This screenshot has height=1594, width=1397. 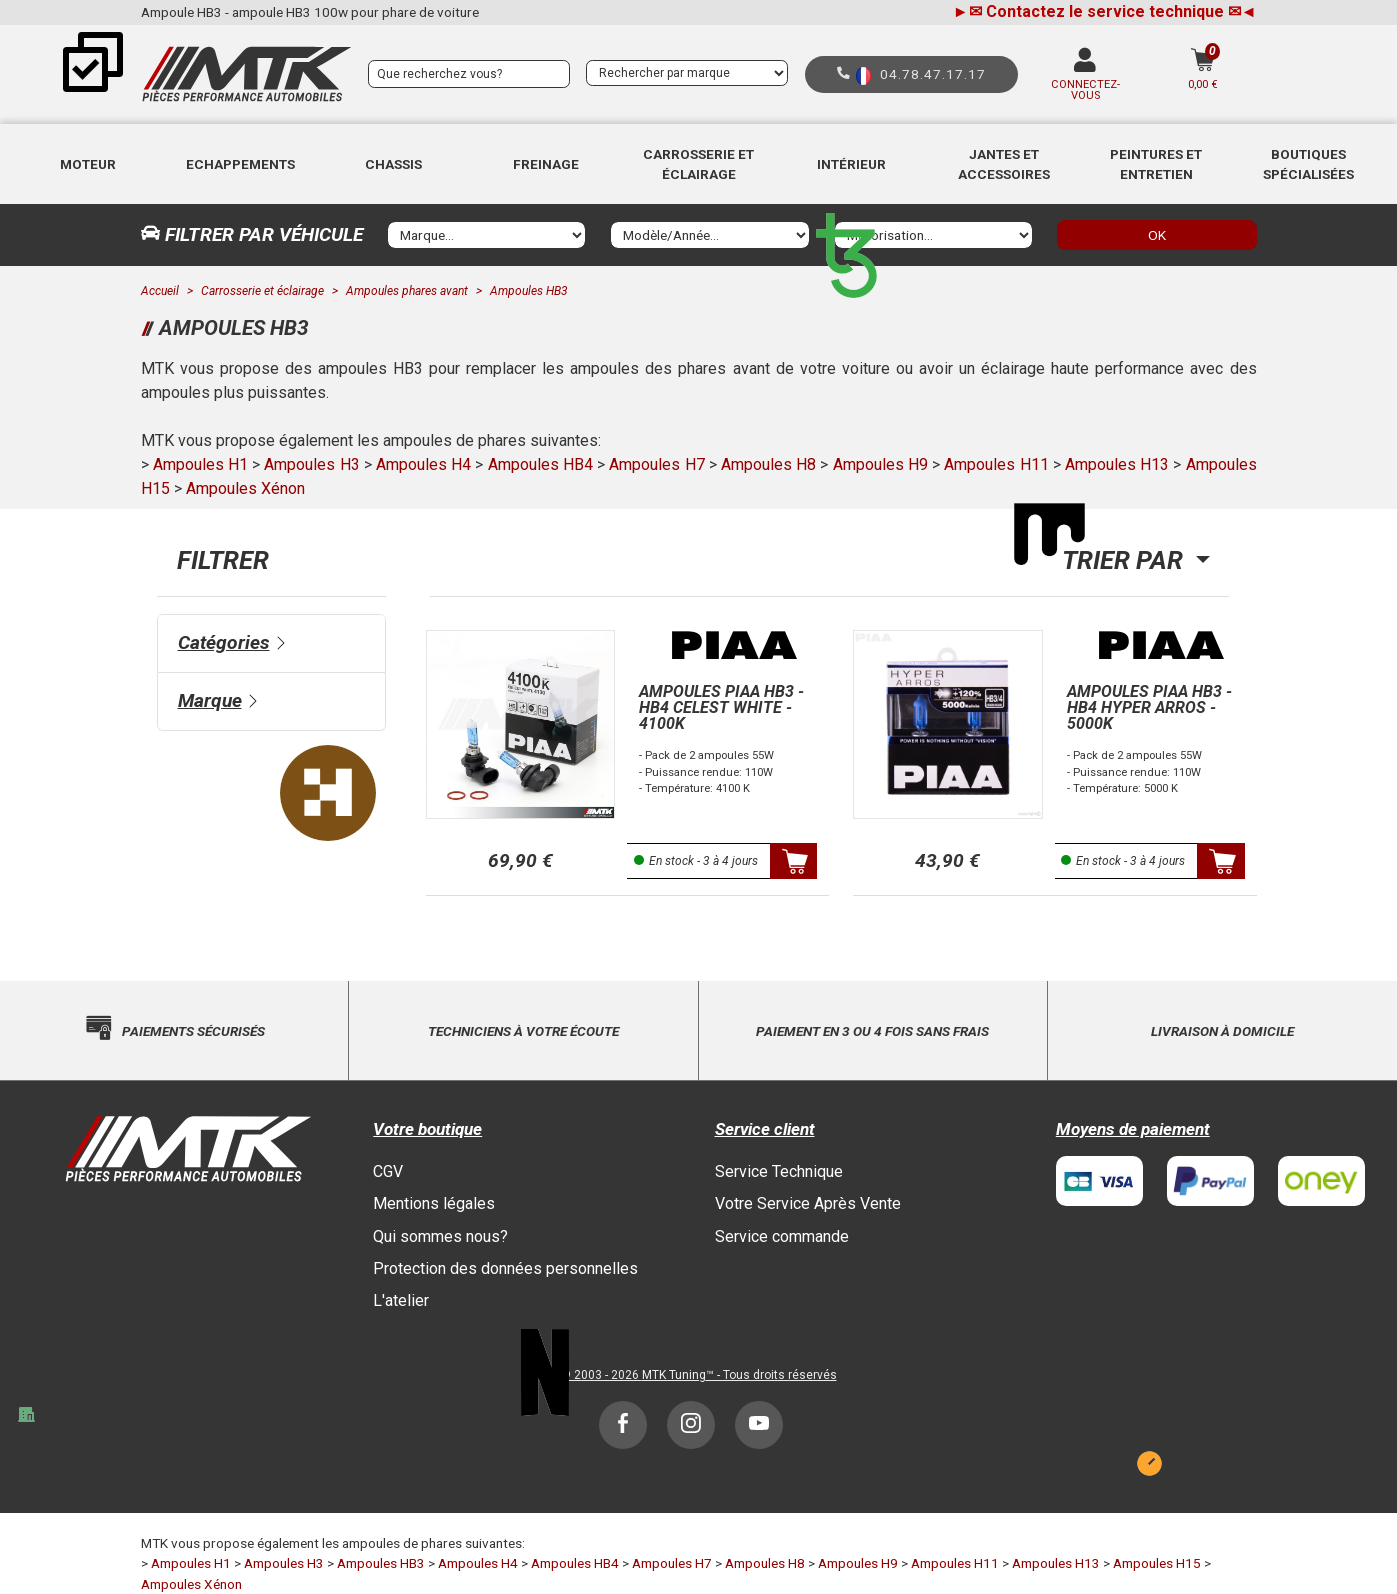 I want to click on open the Crehana app, so click(x=328, y=793).